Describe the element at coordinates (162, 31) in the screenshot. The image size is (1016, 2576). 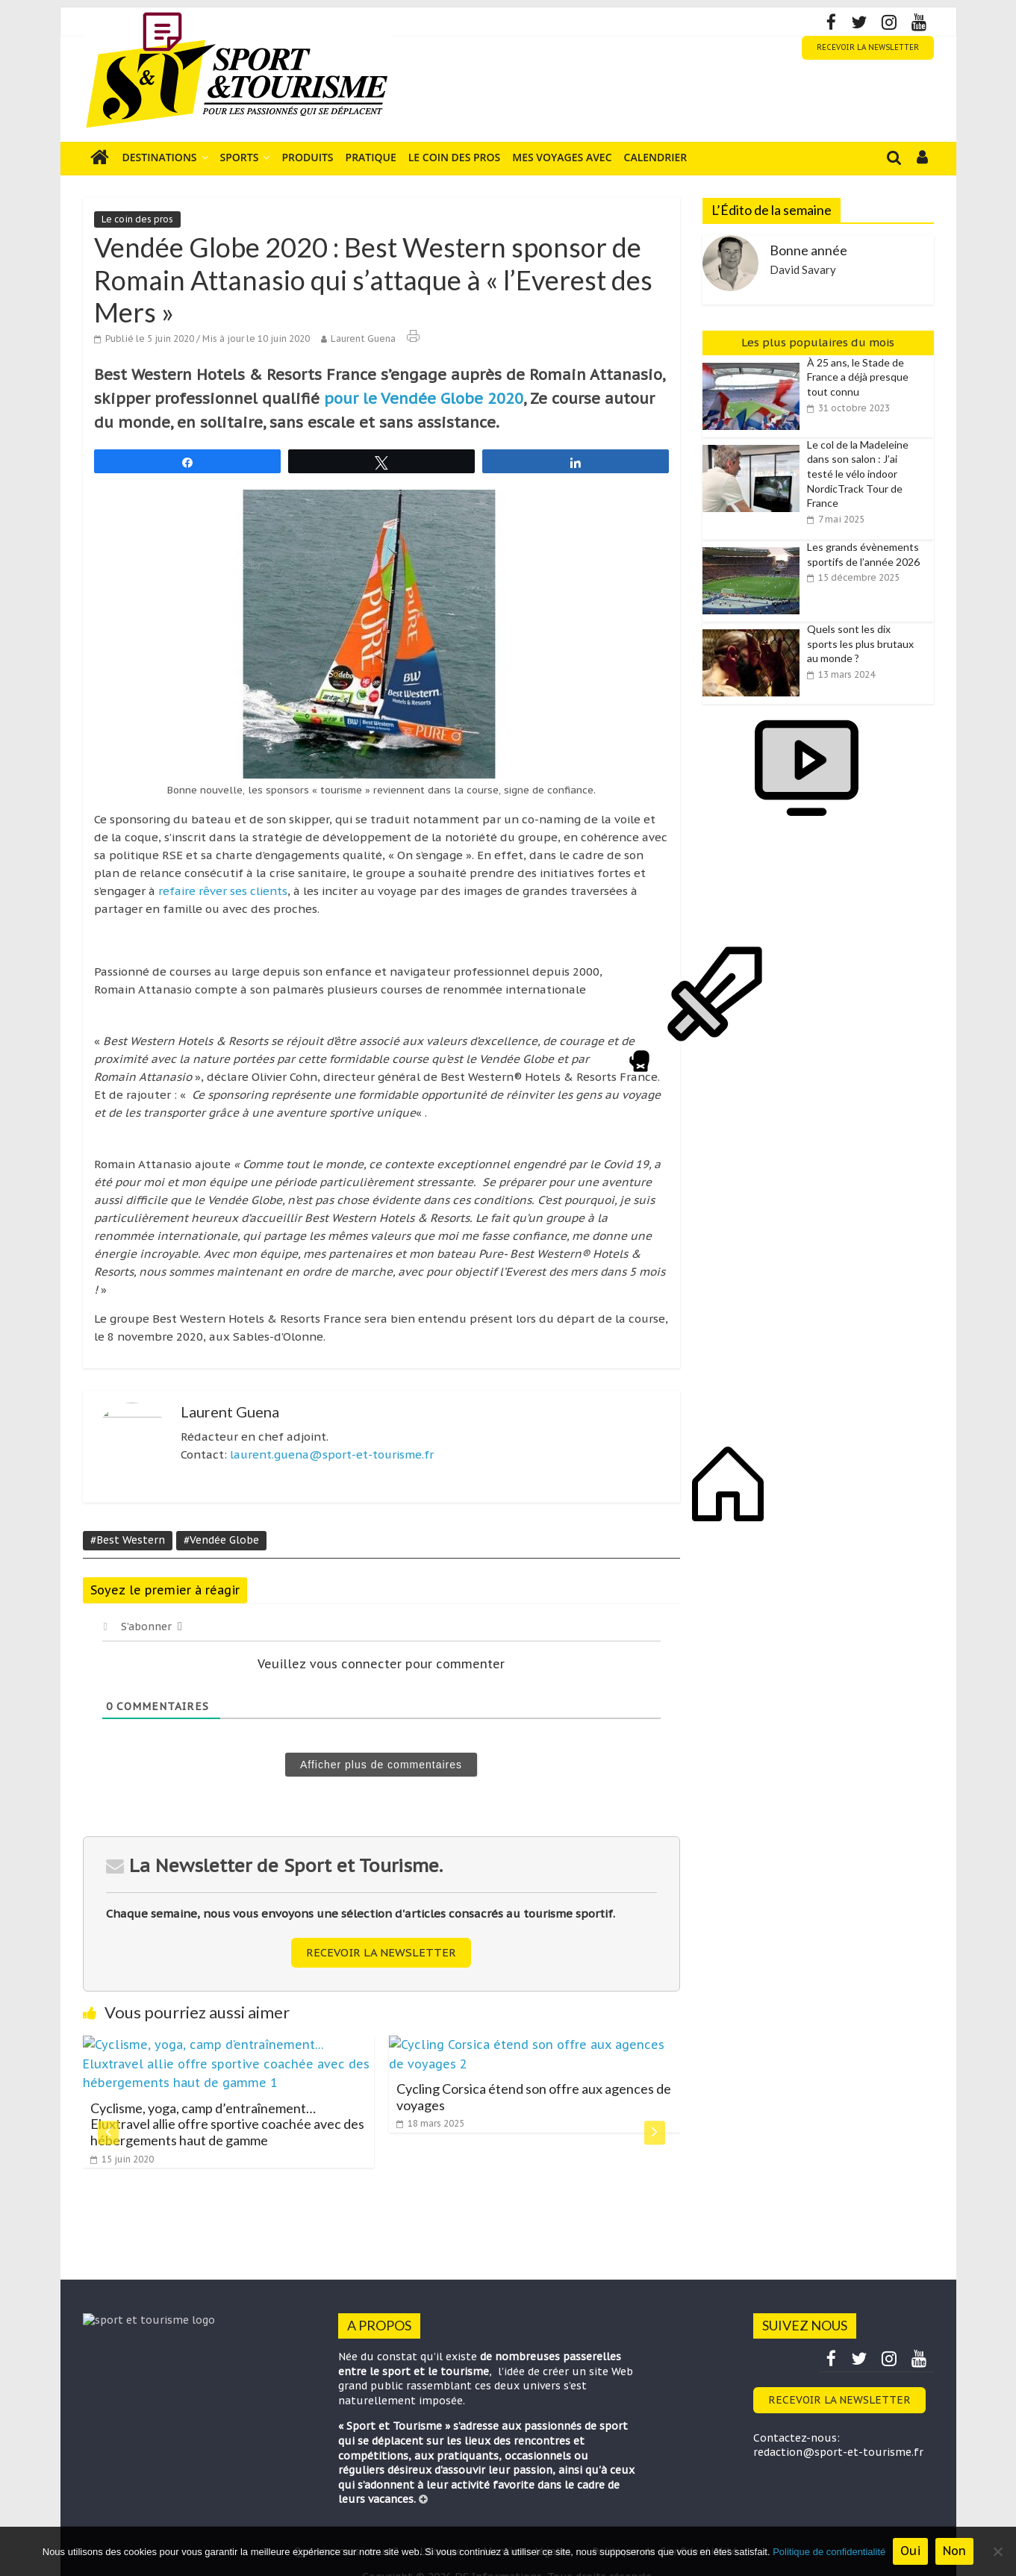
I see `create a new note` at that location.